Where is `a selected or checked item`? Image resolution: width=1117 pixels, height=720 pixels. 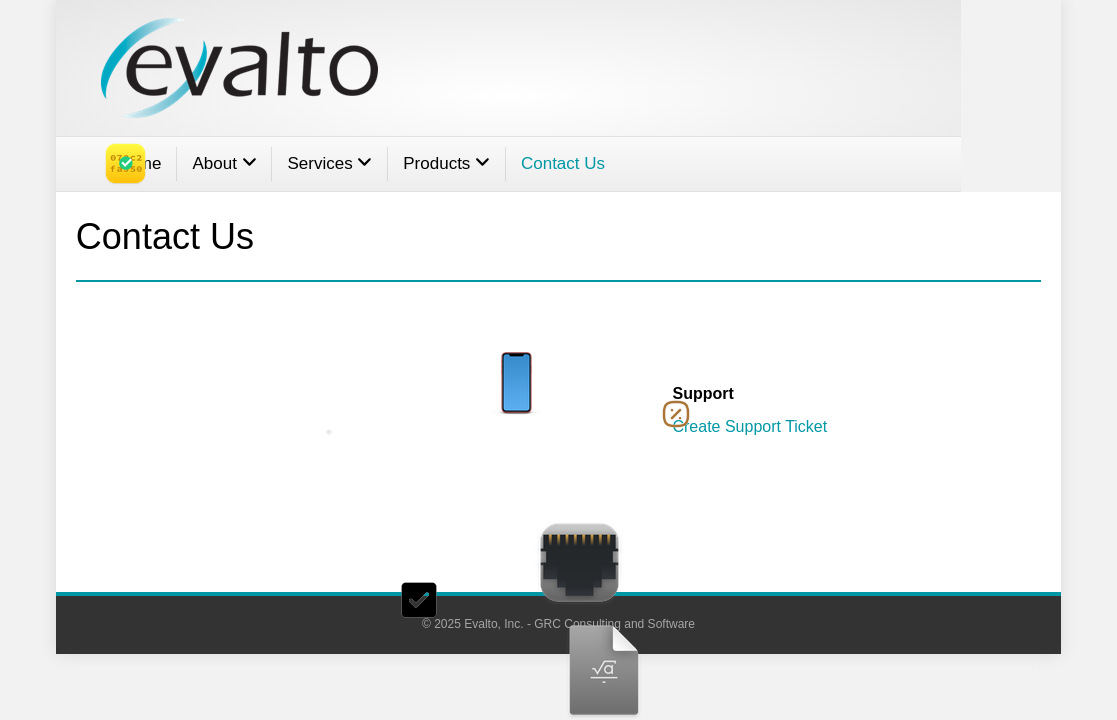
a selected or checked item is located at coordinates (419, 600).